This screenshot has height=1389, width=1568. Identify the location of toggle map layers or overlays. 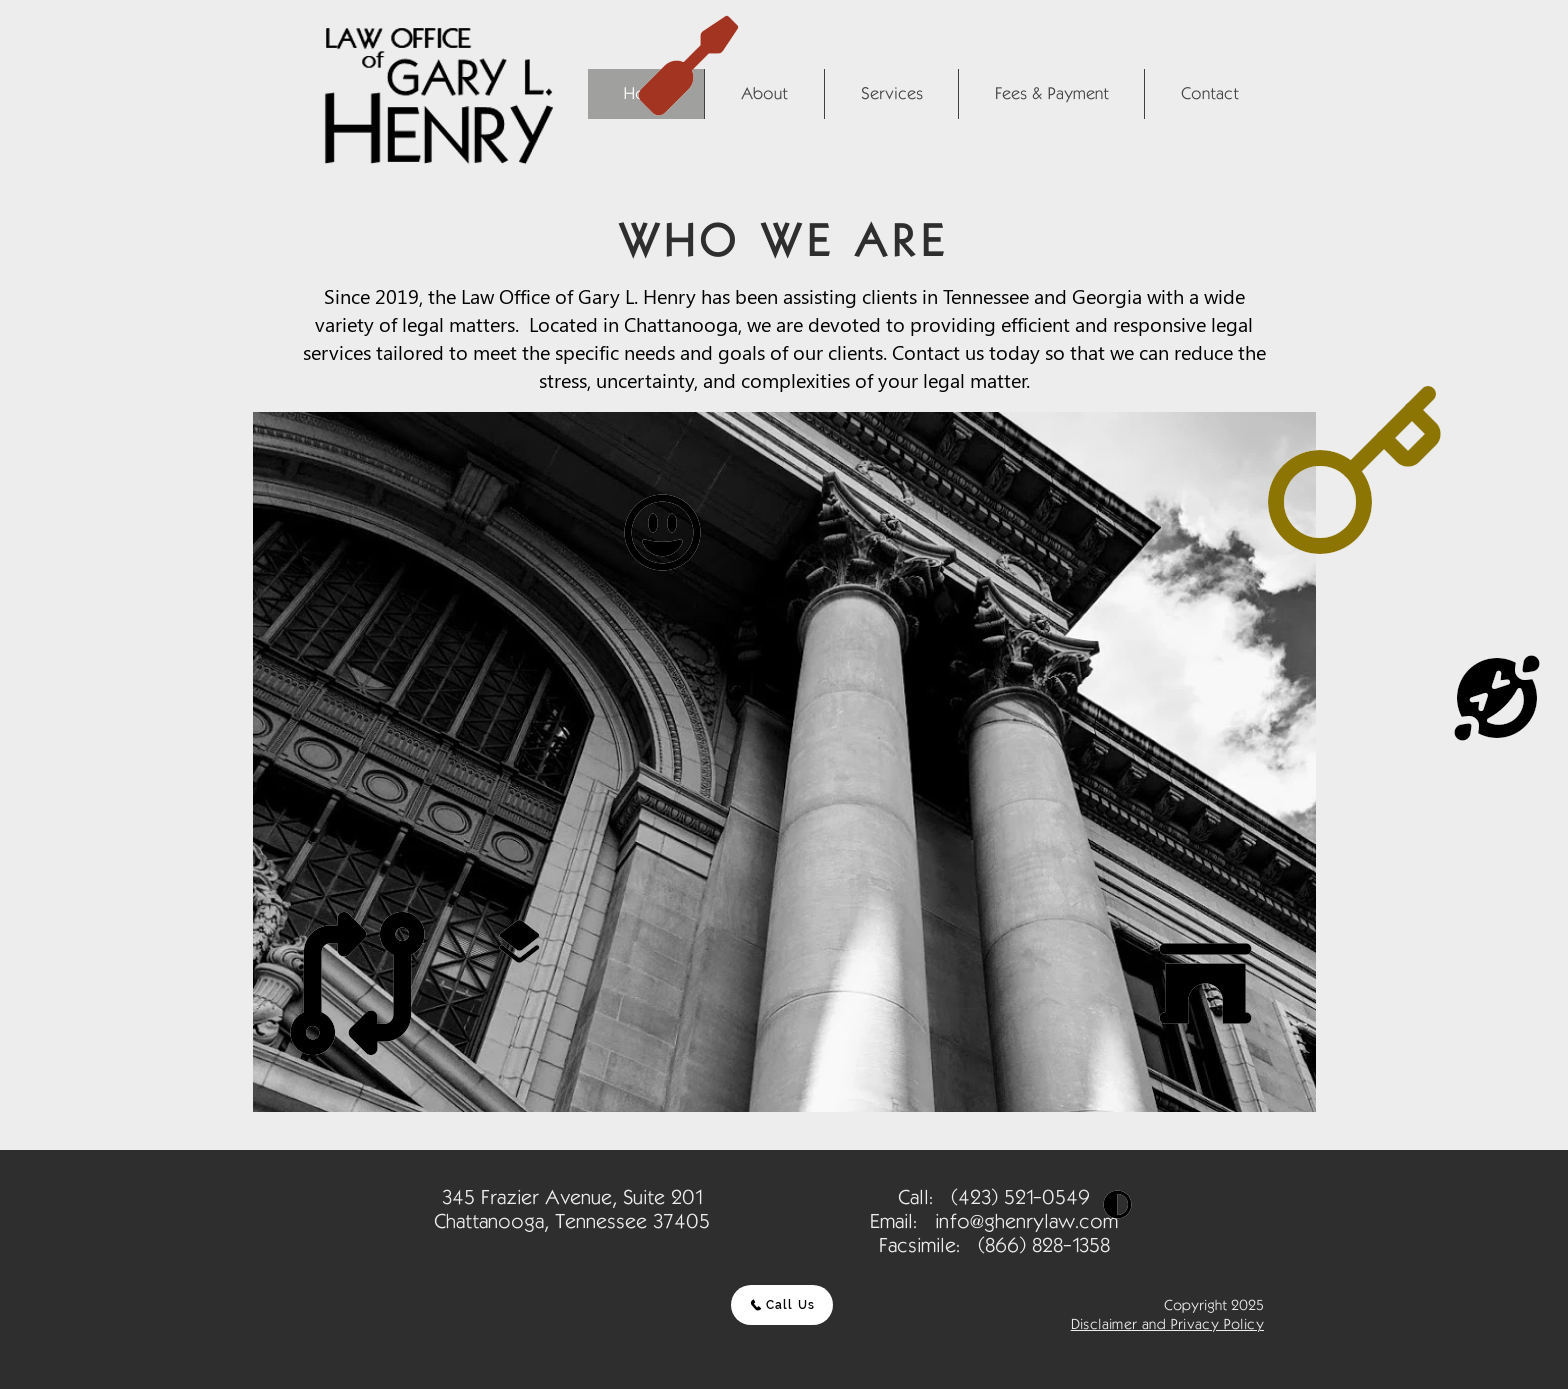
(519, 942).